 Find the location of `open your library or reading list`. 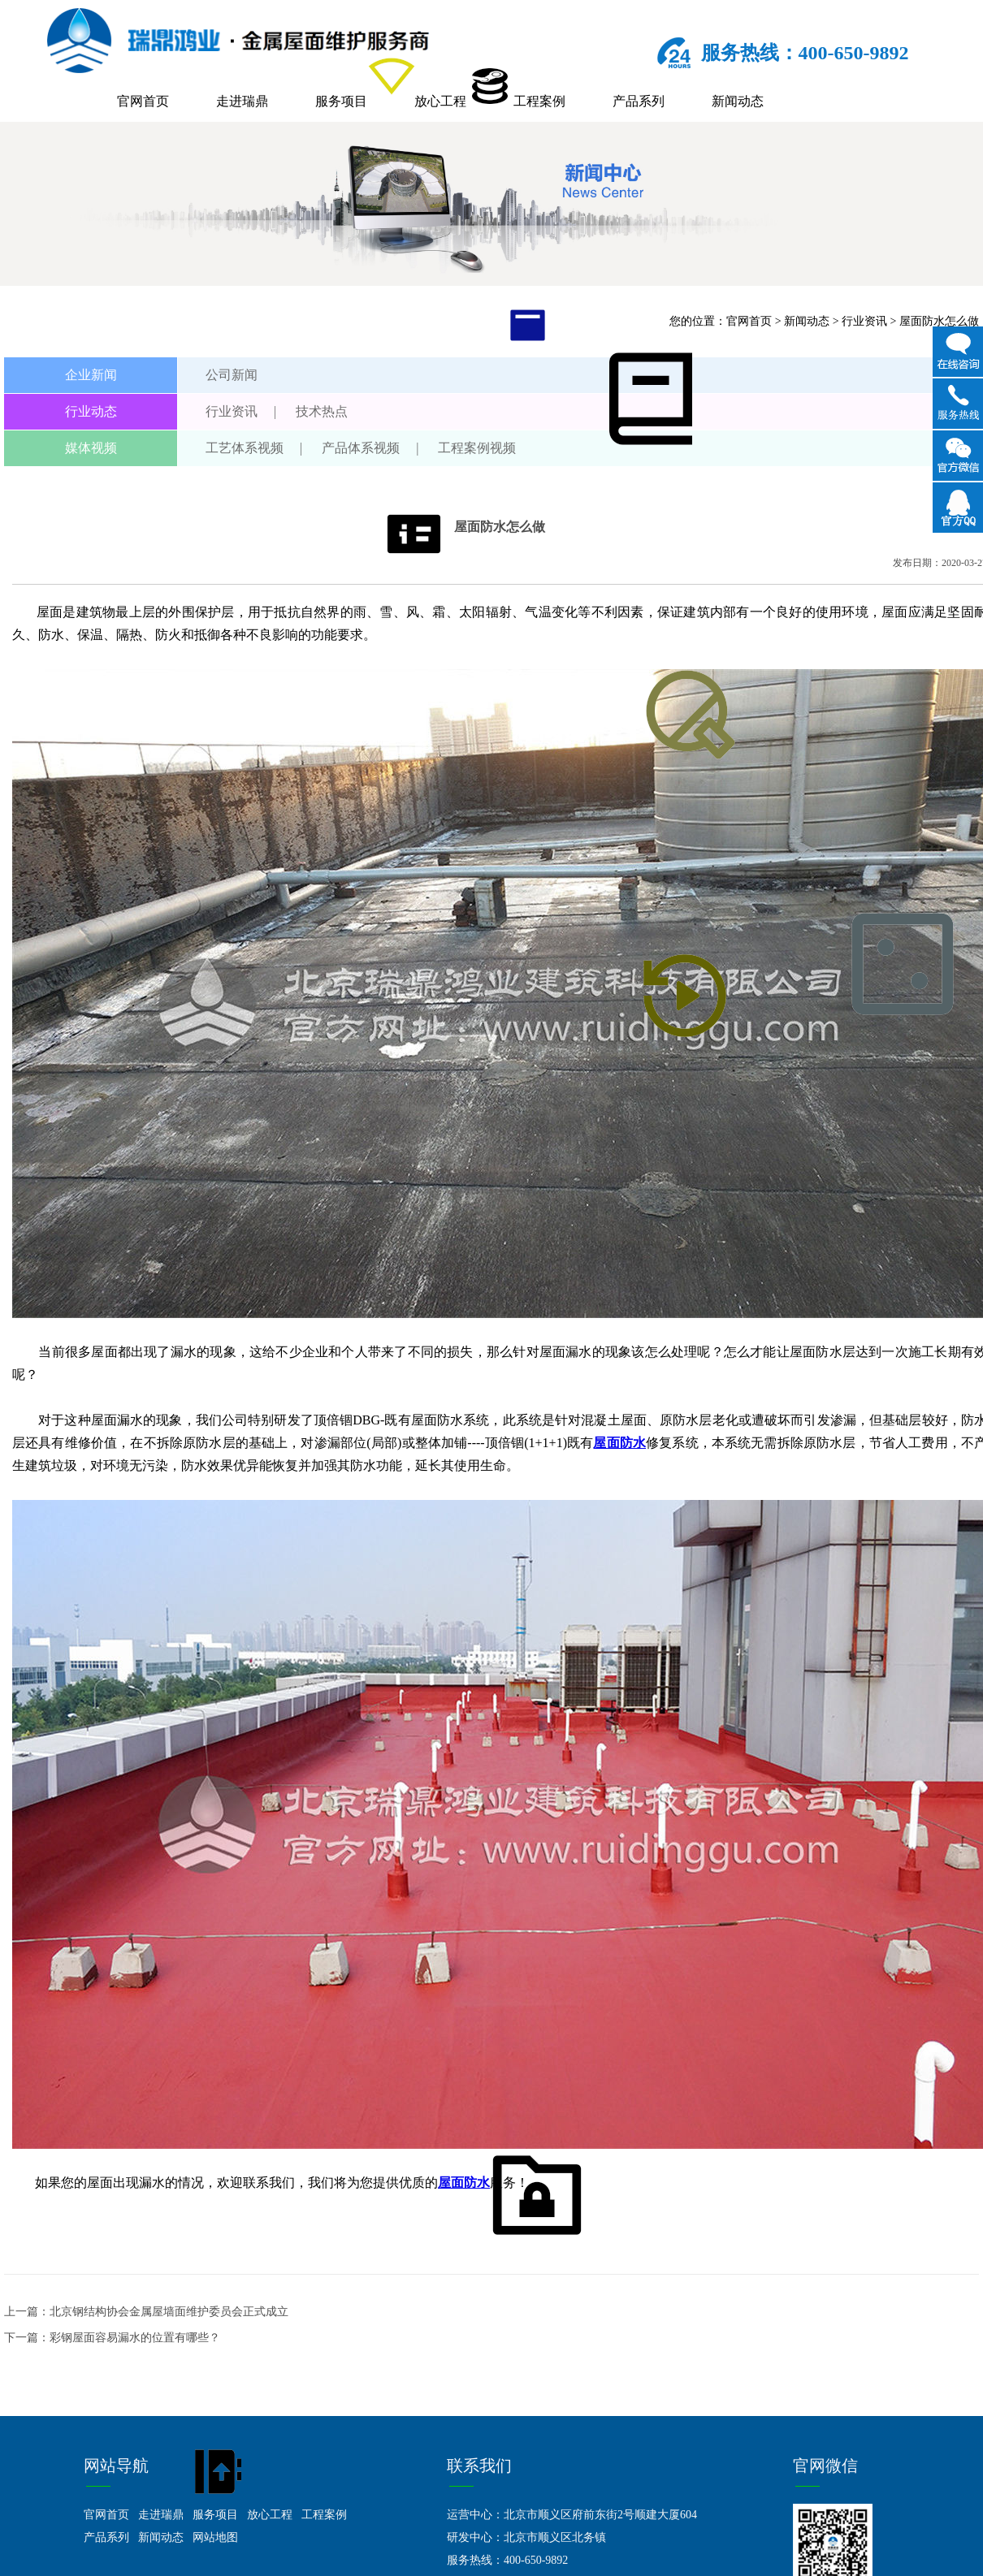

open your library or reading list is located at coordinates (651, 399).